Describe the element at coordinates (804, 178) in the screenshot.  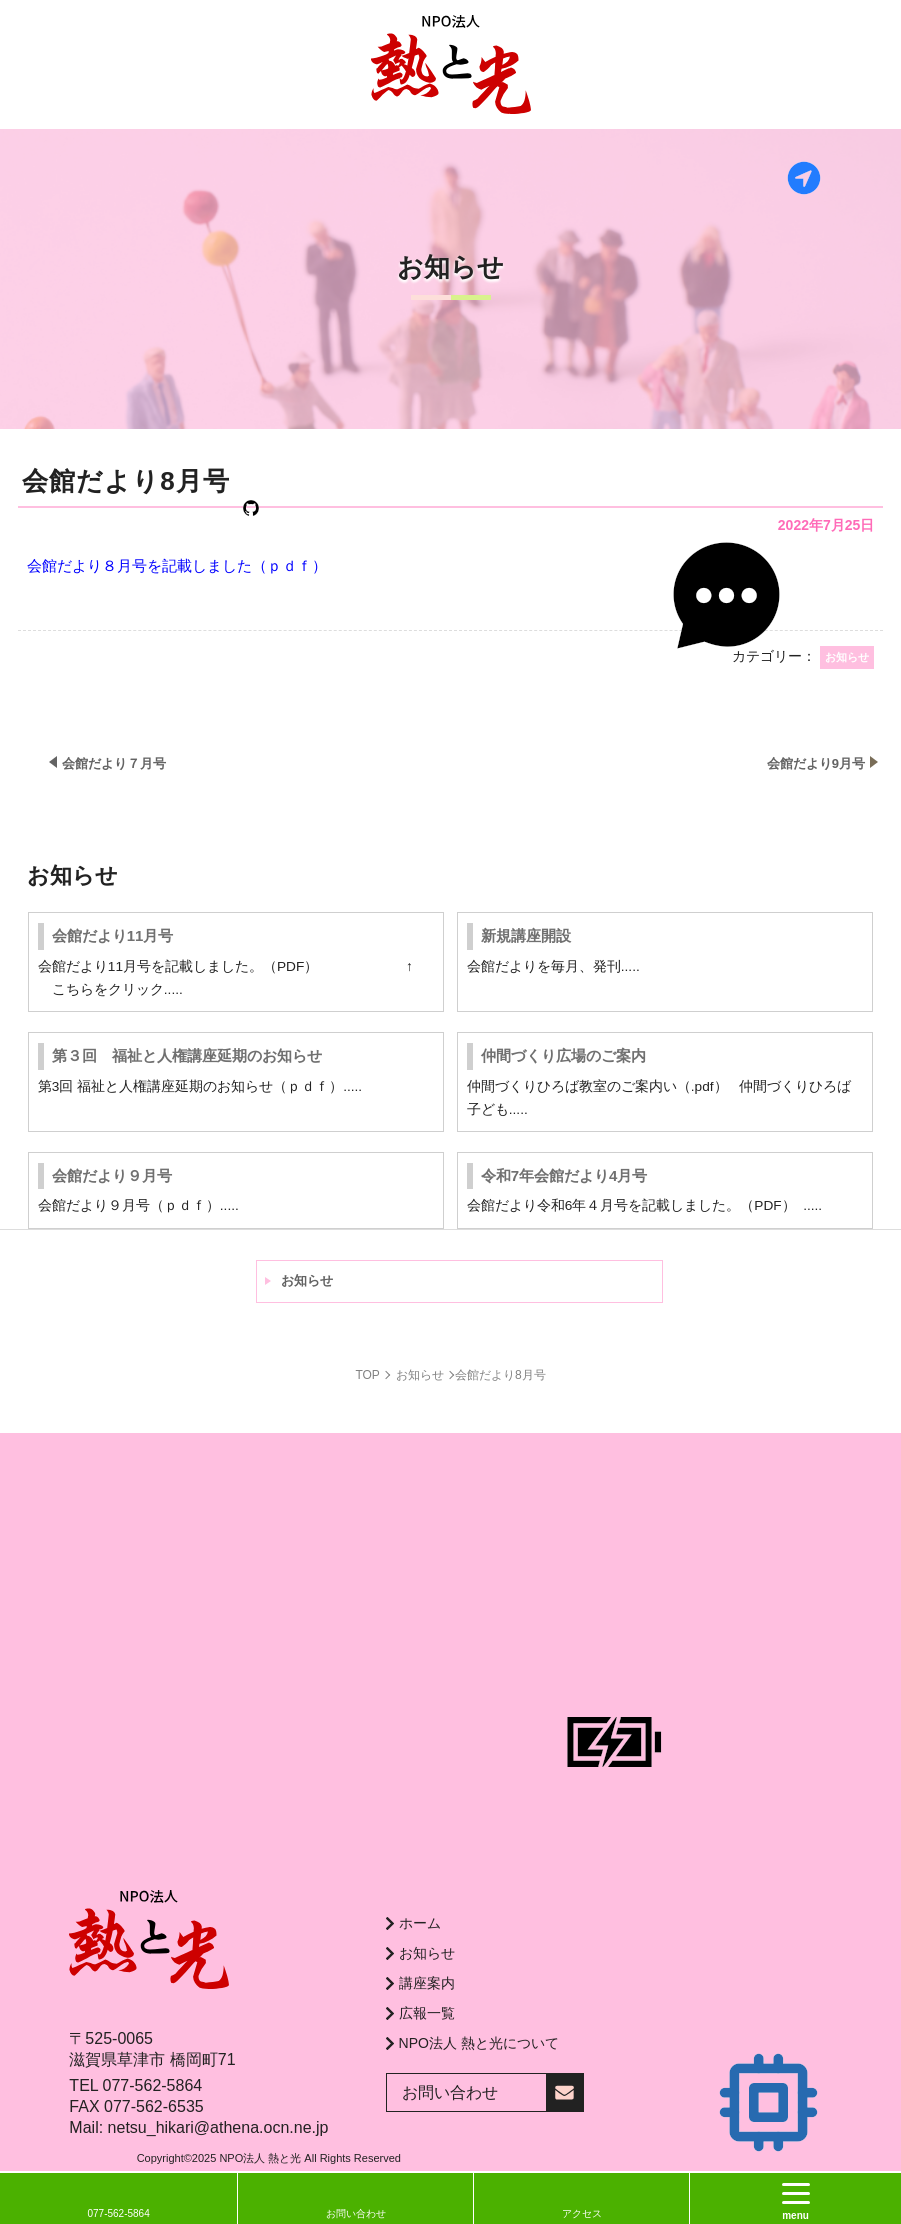
I see `tap to navigate to current location` at that location.